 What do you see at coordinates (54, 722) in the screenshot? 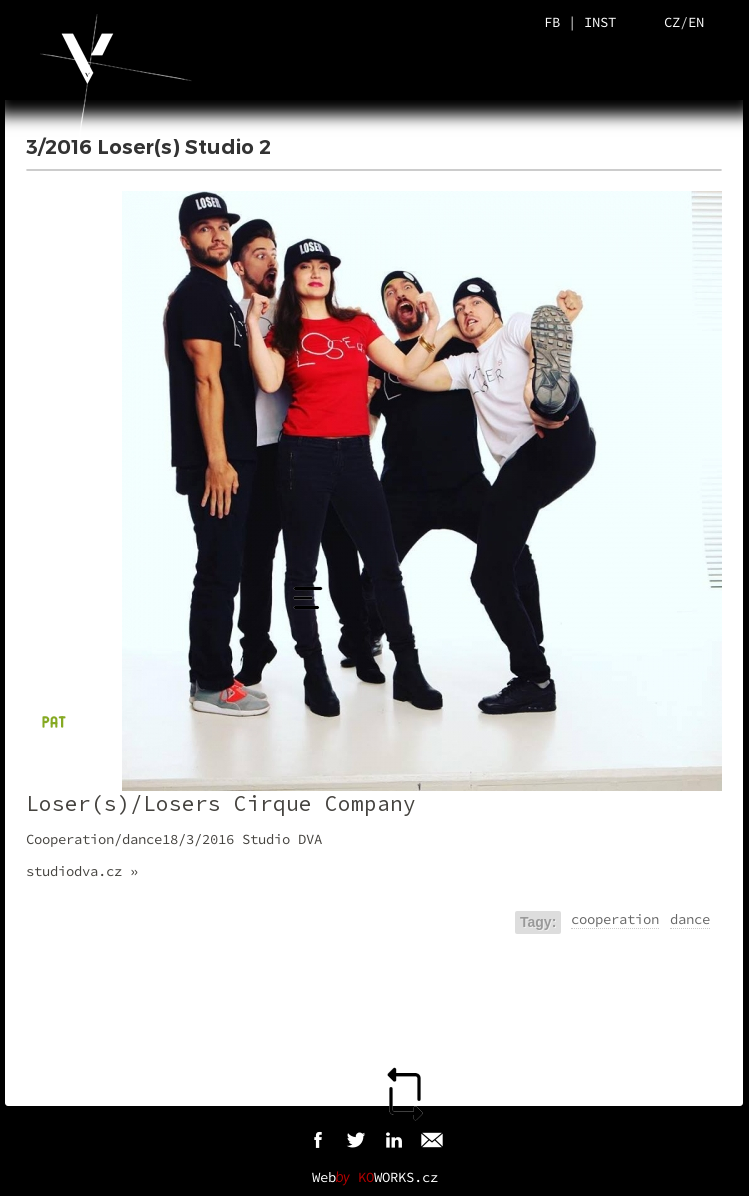
I see `indicates an HTTP PATCH request method` at bounding box center [54, 722].